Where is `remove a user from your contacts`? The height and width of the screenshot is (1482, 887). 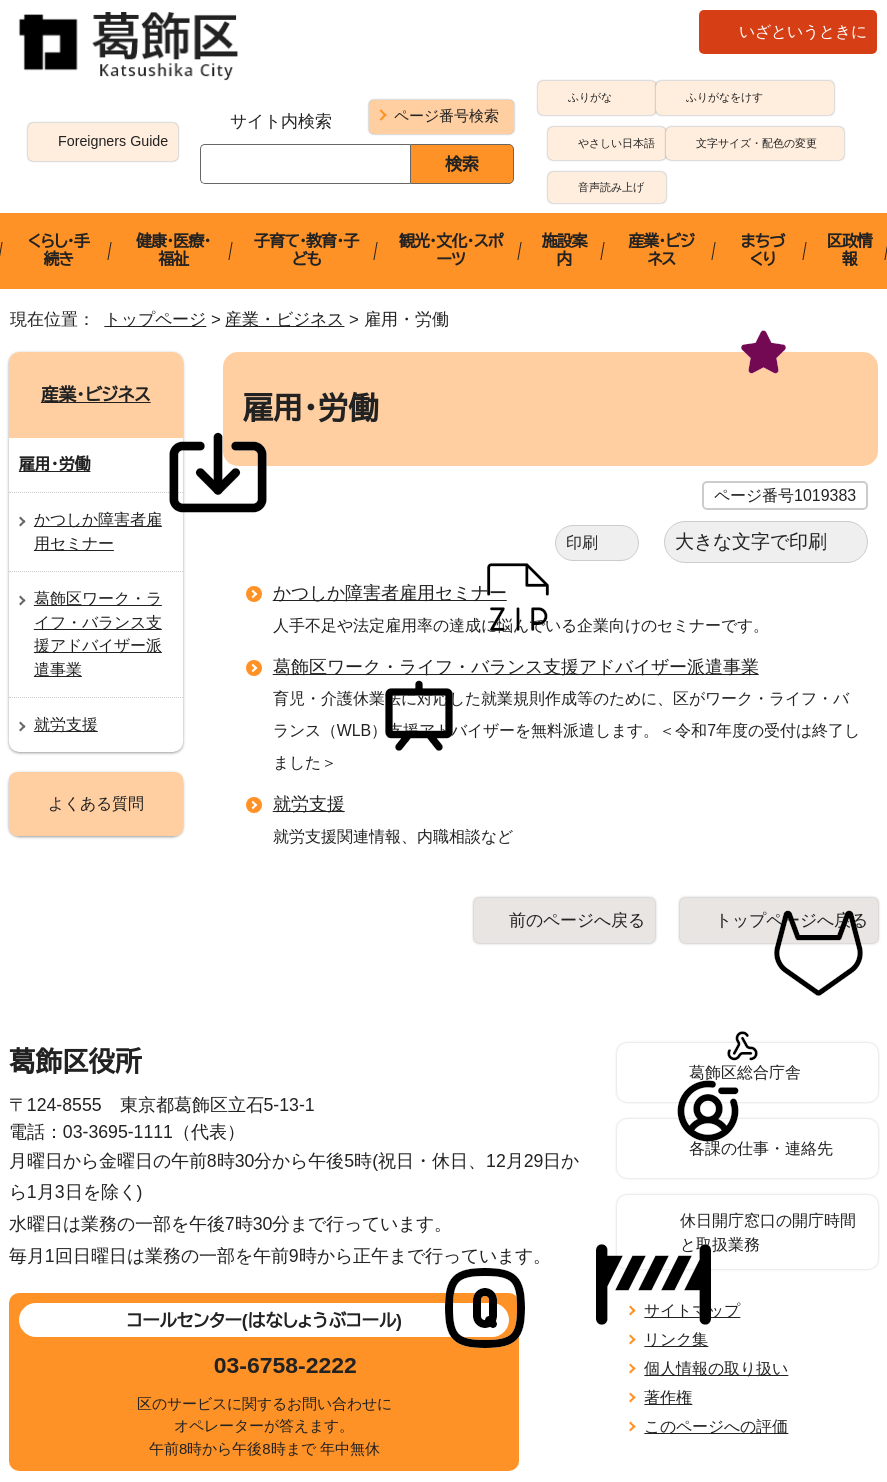 remove a user from your contacts is located at coordinates (708, 1111).